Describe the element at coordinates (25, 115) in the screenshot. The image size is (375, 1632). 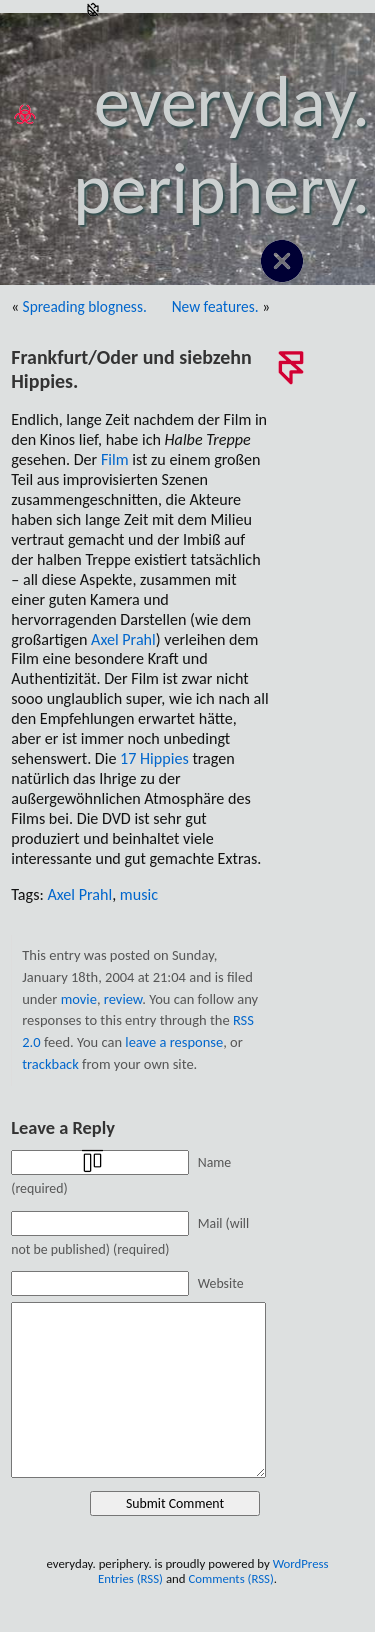
I see `indicates hazardous or dangerous content` at that location.